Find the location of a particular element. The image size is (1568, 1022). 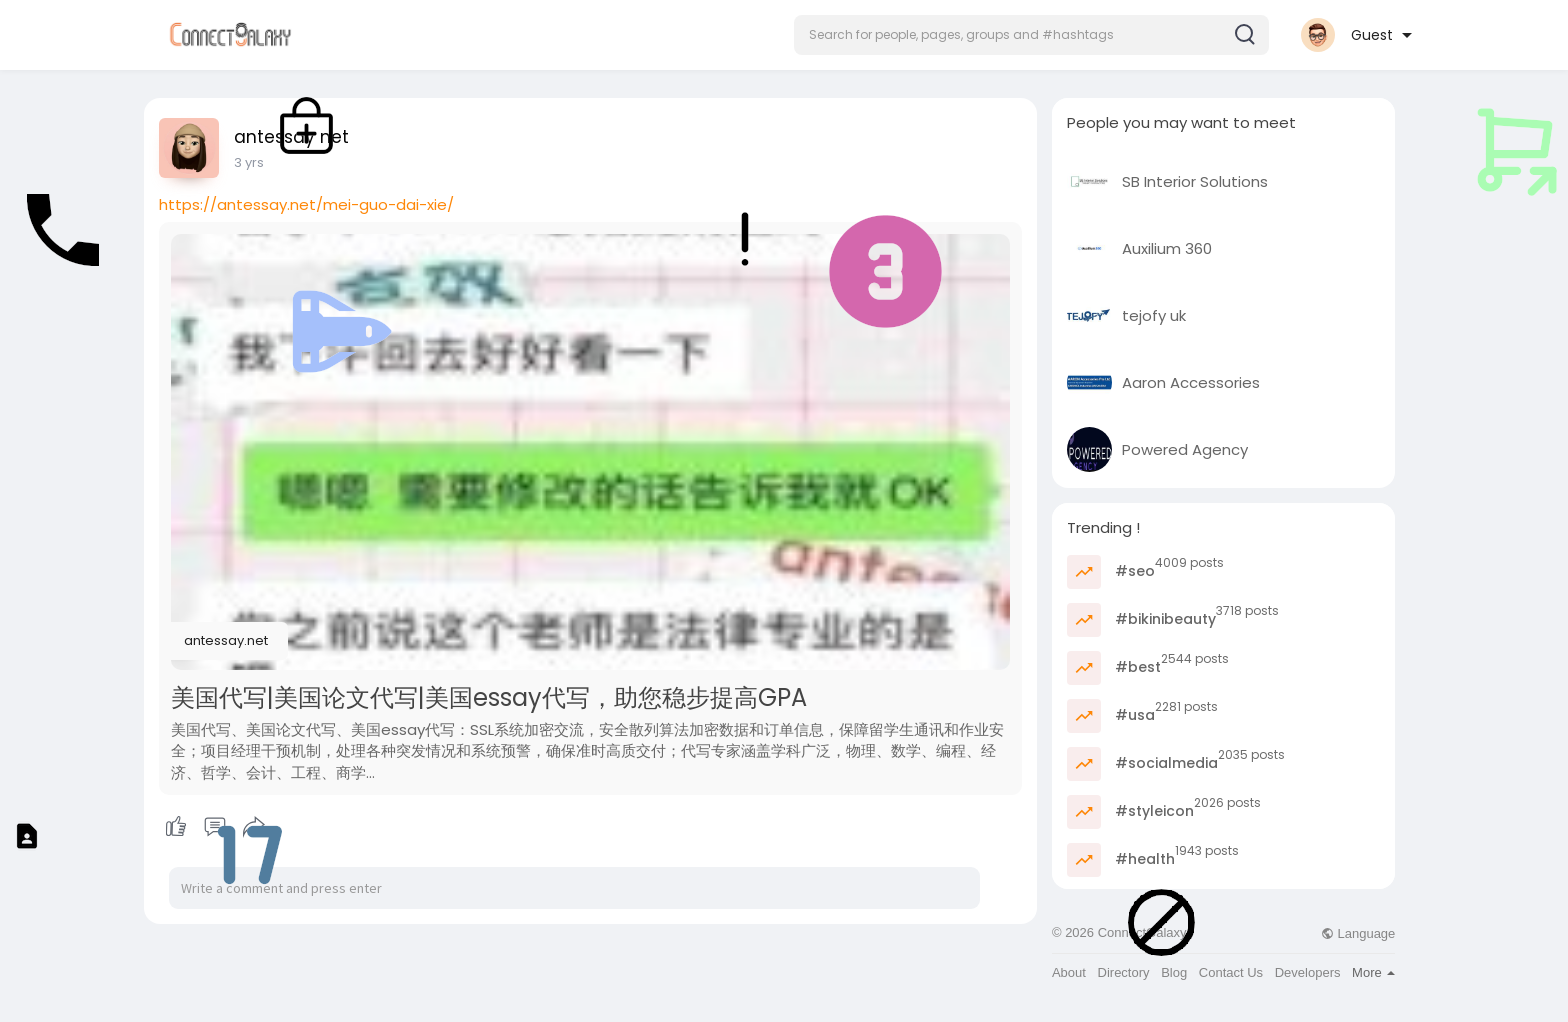

view contact details is located at coordinates (27, 836).